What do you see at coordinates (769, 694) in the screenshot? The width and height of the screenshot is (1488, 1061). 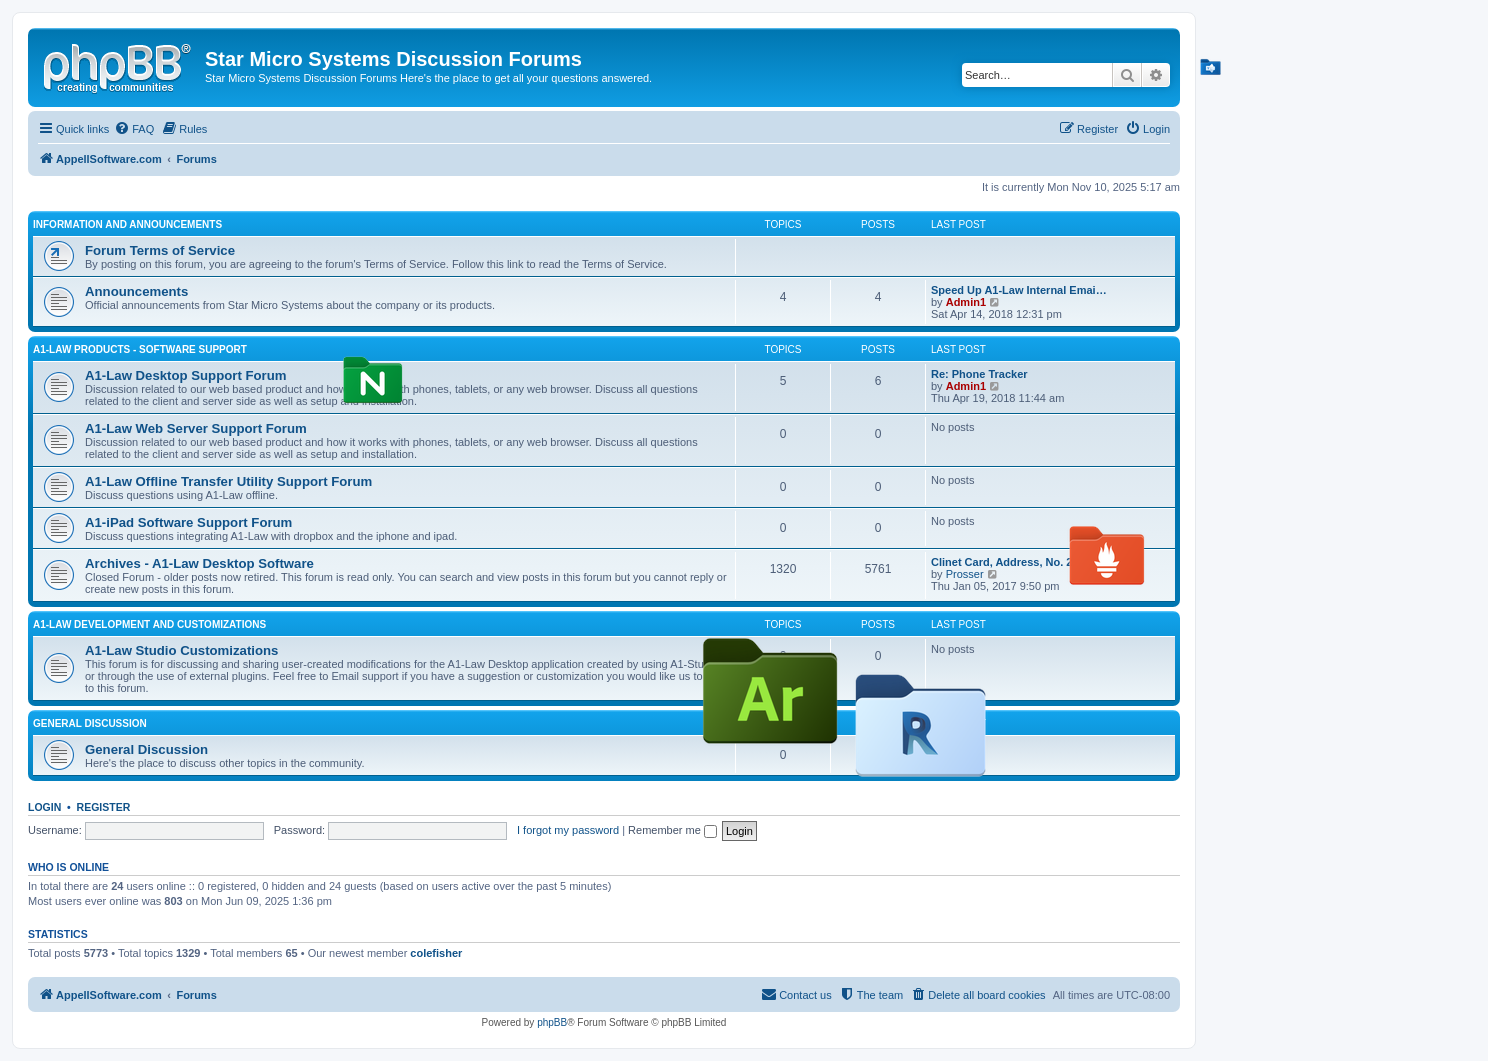 I see `open adobe aero project files folder` at bounding box center [769, 694].